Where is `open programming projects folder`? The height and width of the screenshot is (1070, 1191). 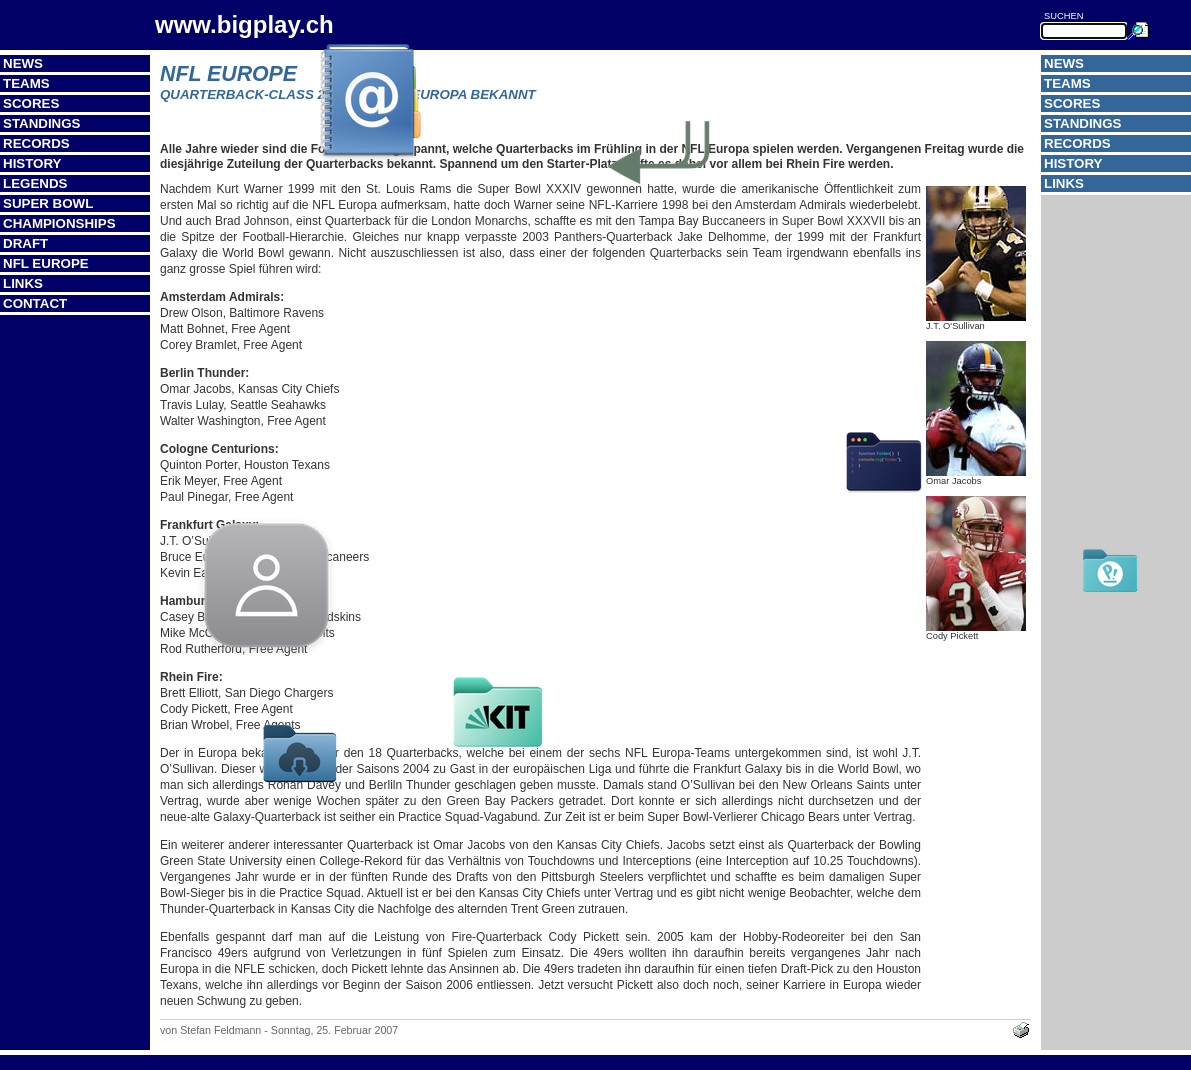
open programming projects folder is located at coordinates (883, 463).